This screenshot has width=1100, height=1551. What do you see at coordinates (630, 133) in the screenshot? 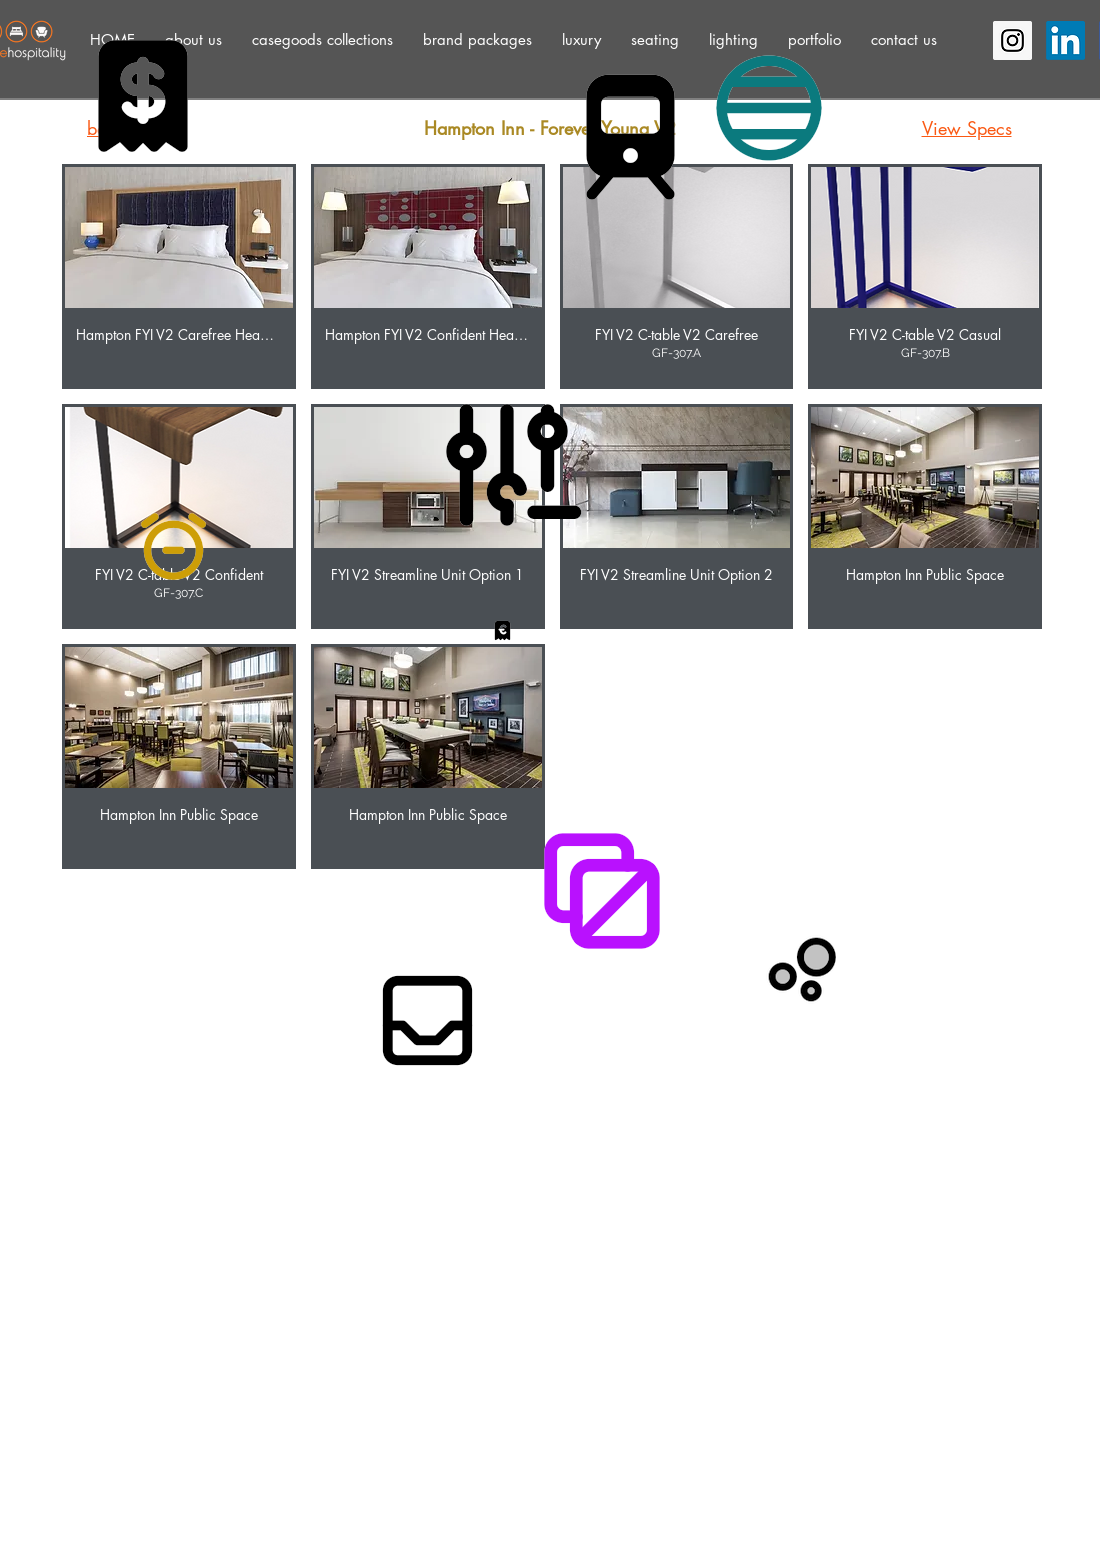
I see `access train schedules or rail transit options` at bounding box center [630, 133].